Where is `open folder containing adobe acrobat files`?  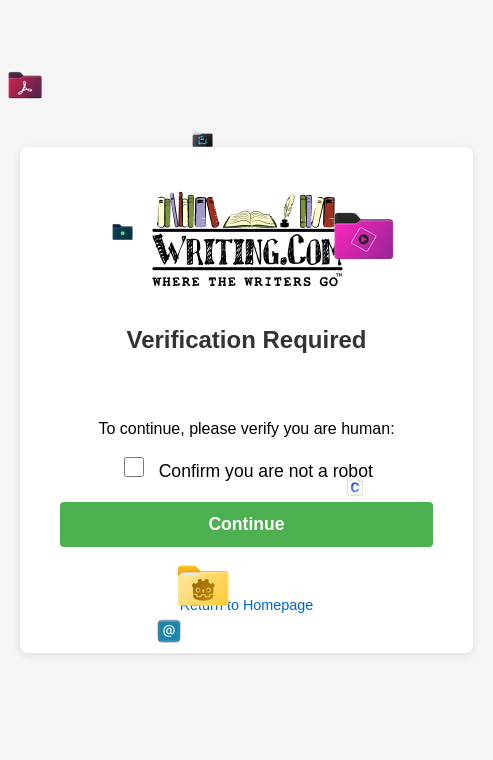 open folder containing adobe acrobat files is located at coordinates (25, 86).